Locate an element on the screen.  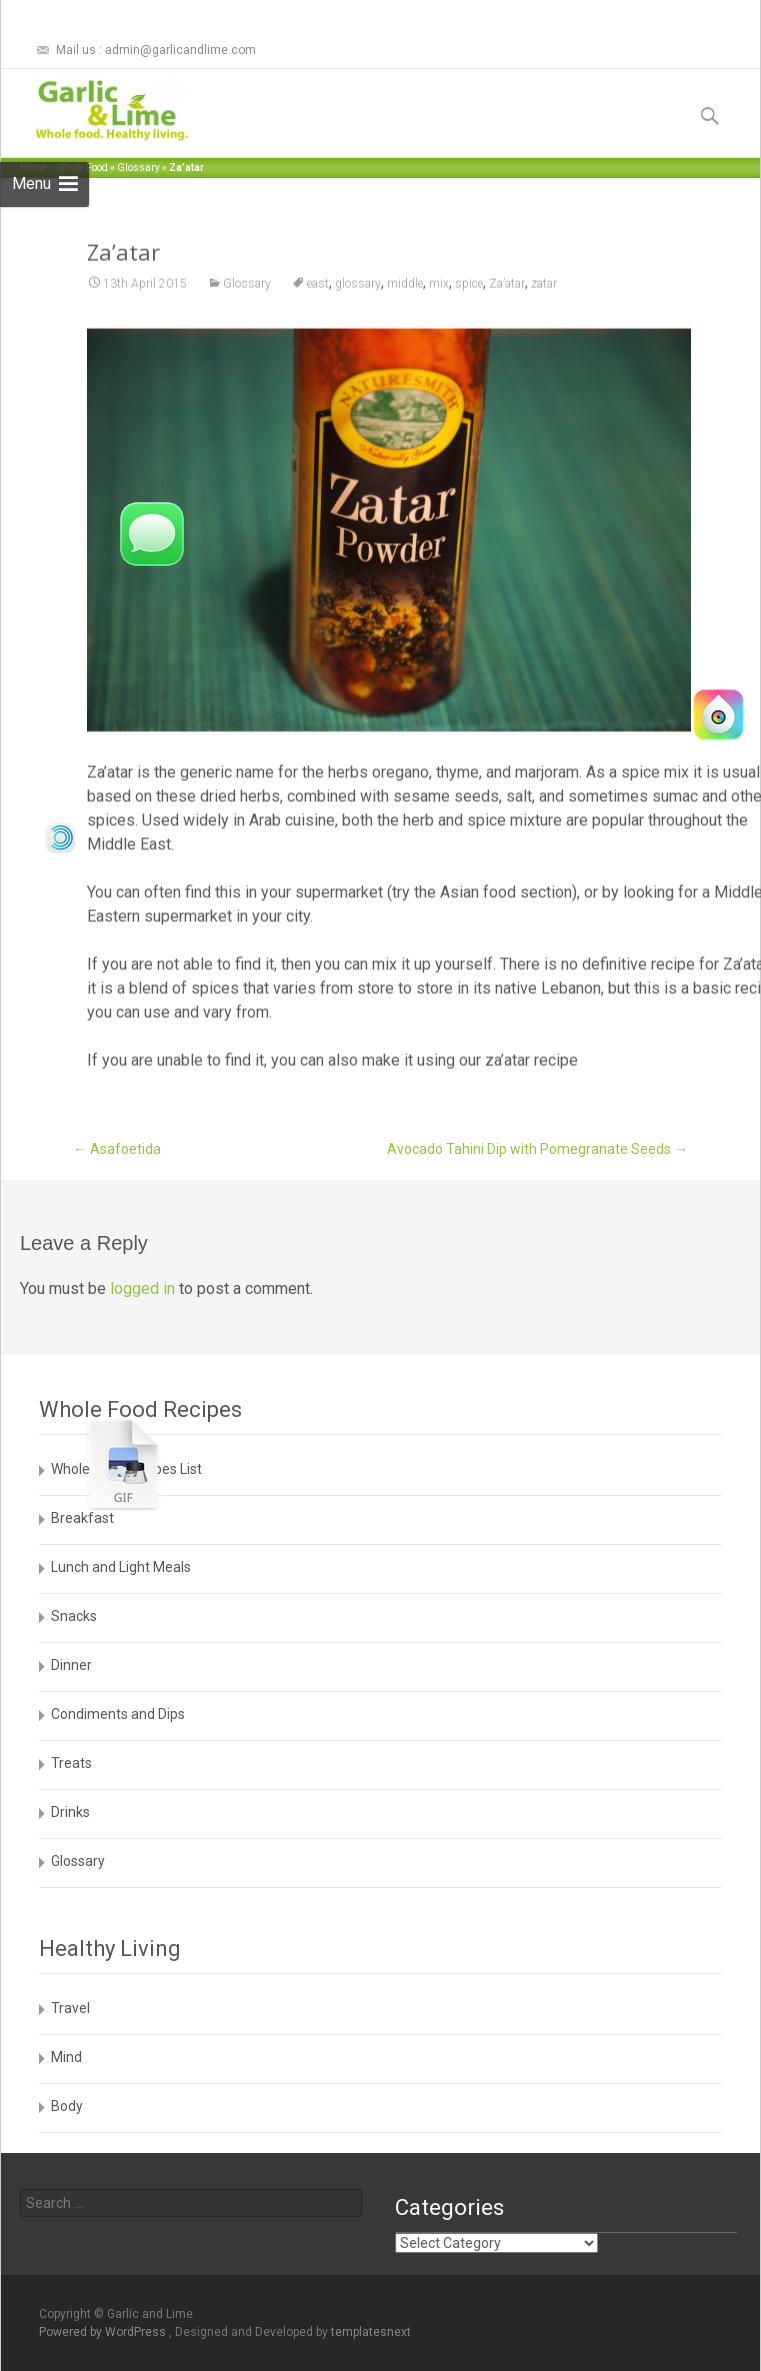
a GIF image file is located at coordinates (123, 1465).